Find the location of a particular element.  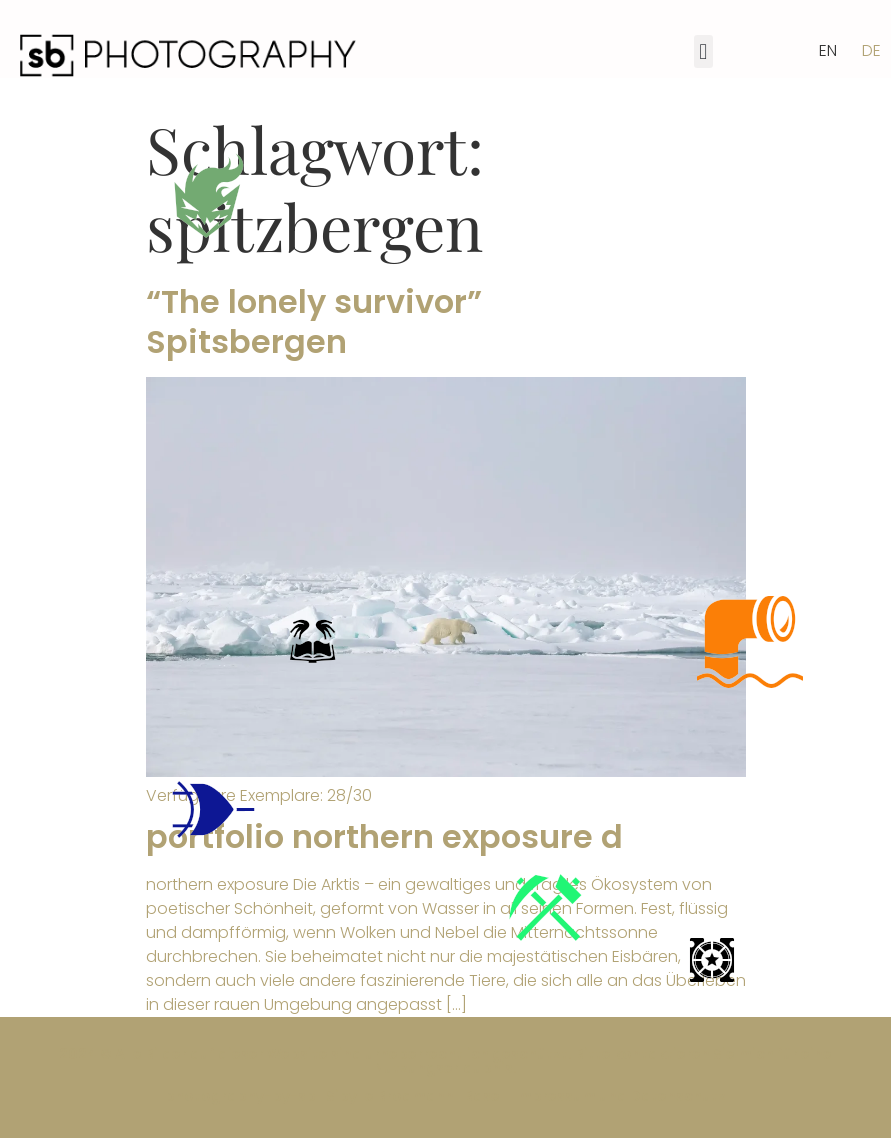

view submarine or underwater game mode is located at coordinates (750, 642).